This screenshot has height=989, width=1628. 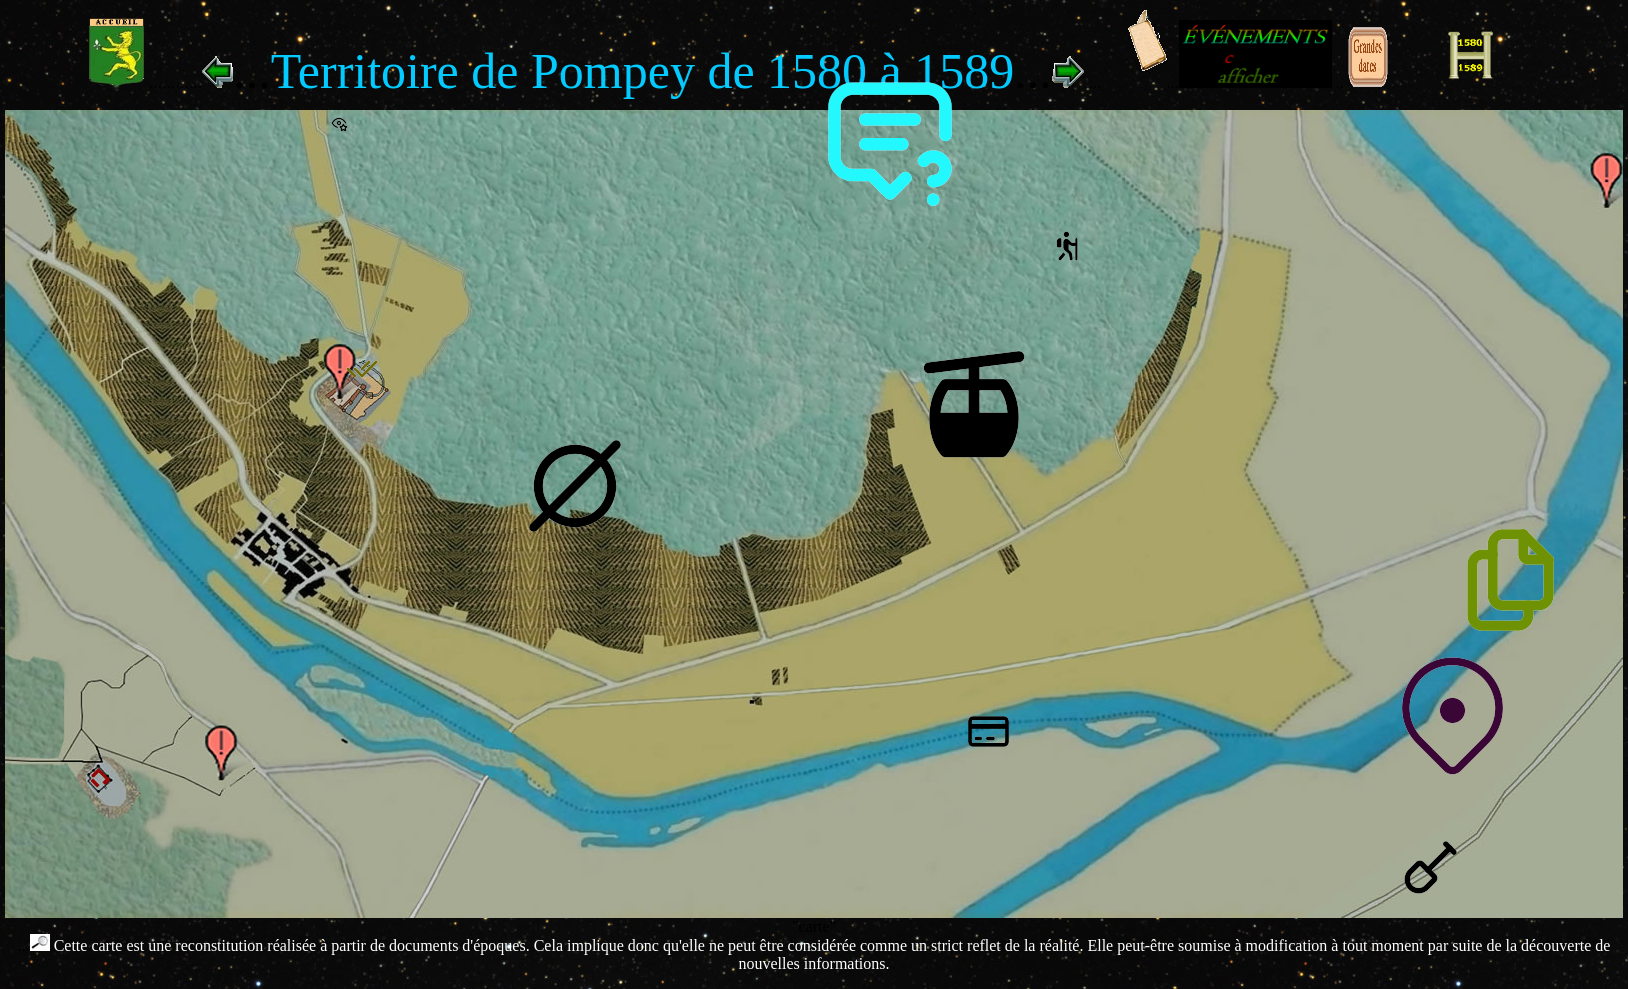 I want to click on add to favorites or watchlist, so click(x=339, y=123).